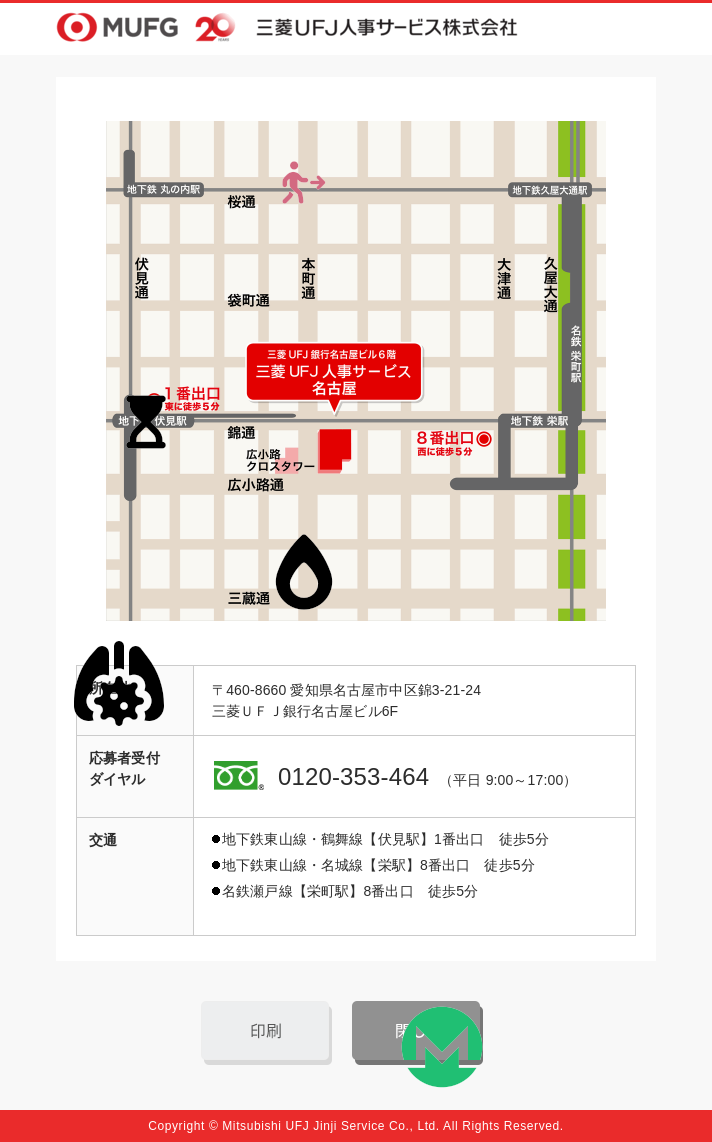 The width and height of the screenshot is (712, 1142). What do you see at coordinates (303, 182) in the screenshot?
I see `exit or leave current area` at bounding box center [303, 182].